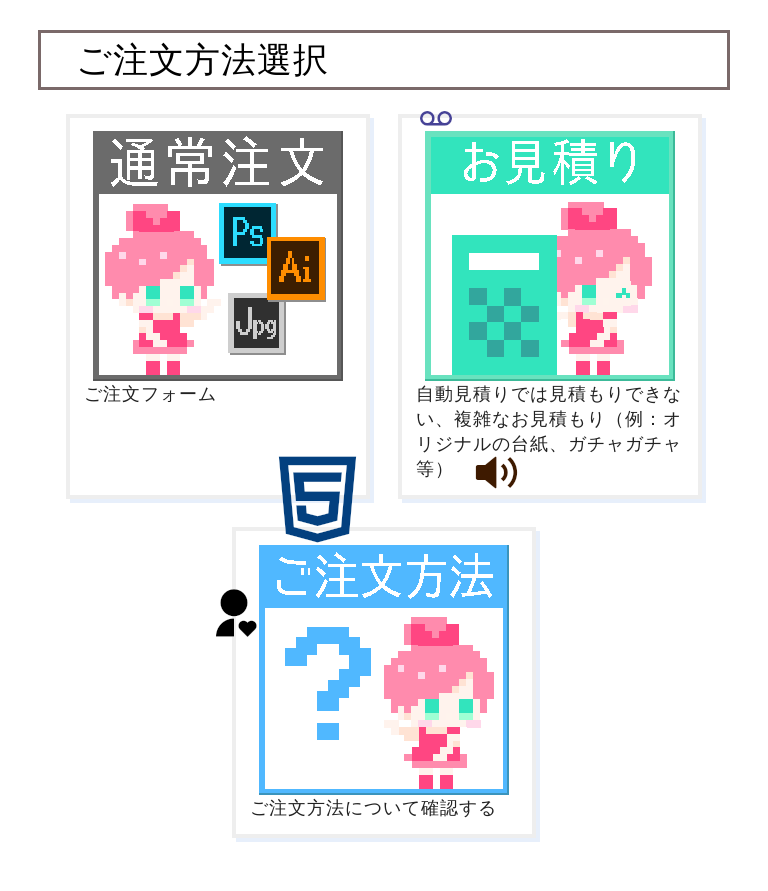 This screenshot has height=891, width=768. Describe the element at coordinates (436, 119) in the screenshot. I see `access voicemail messages` at that location.